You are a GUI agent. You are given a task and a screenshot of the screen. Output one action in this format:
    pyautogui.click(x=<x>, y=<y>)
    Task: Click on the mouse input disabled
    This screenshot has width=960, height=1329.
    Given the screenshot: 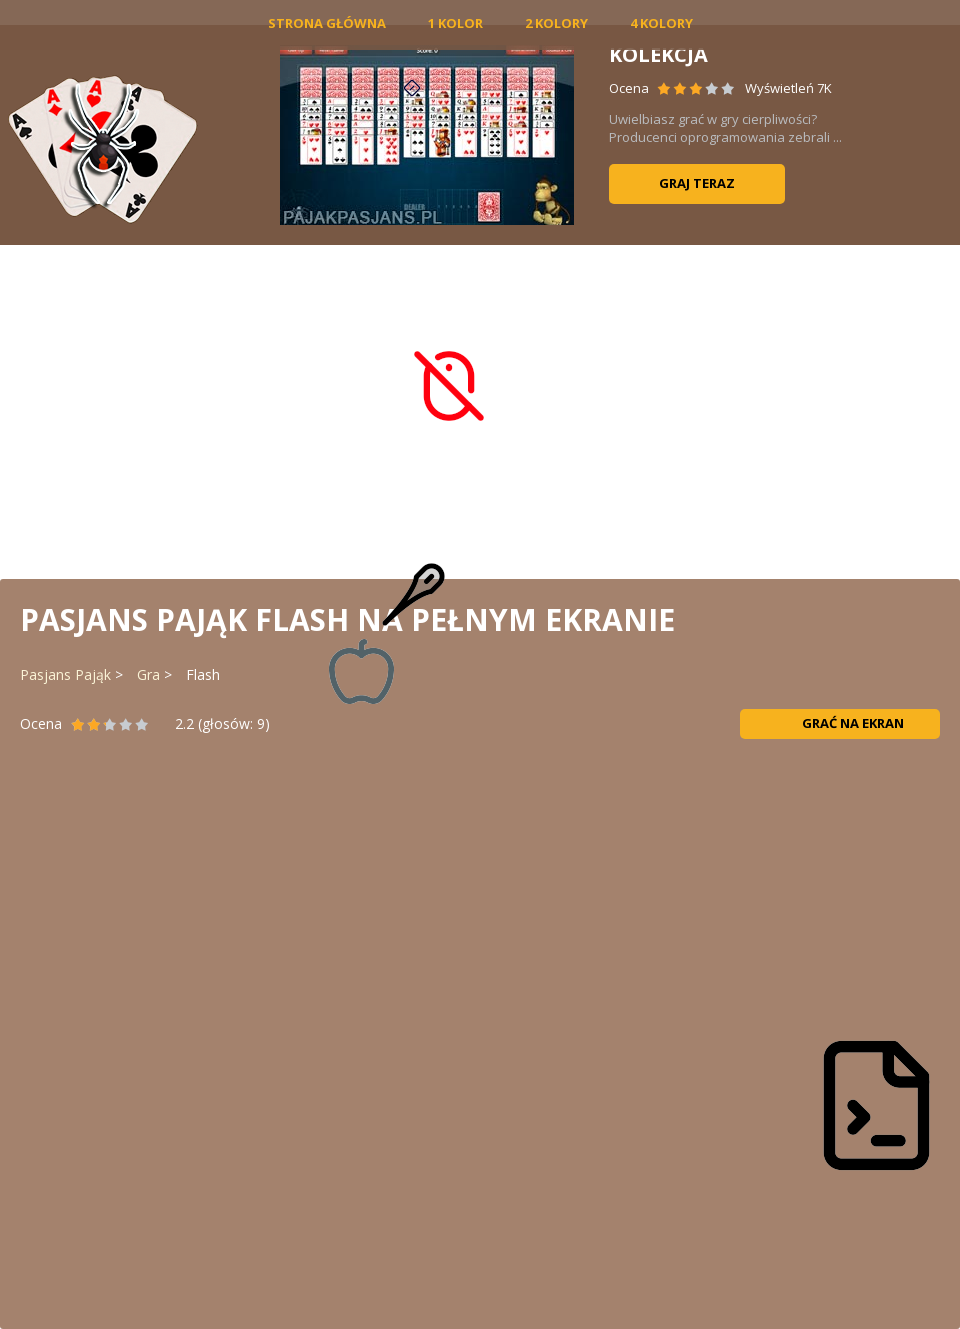 What is the action you would take?
    pyautogui.click(x=449, y=386)
    